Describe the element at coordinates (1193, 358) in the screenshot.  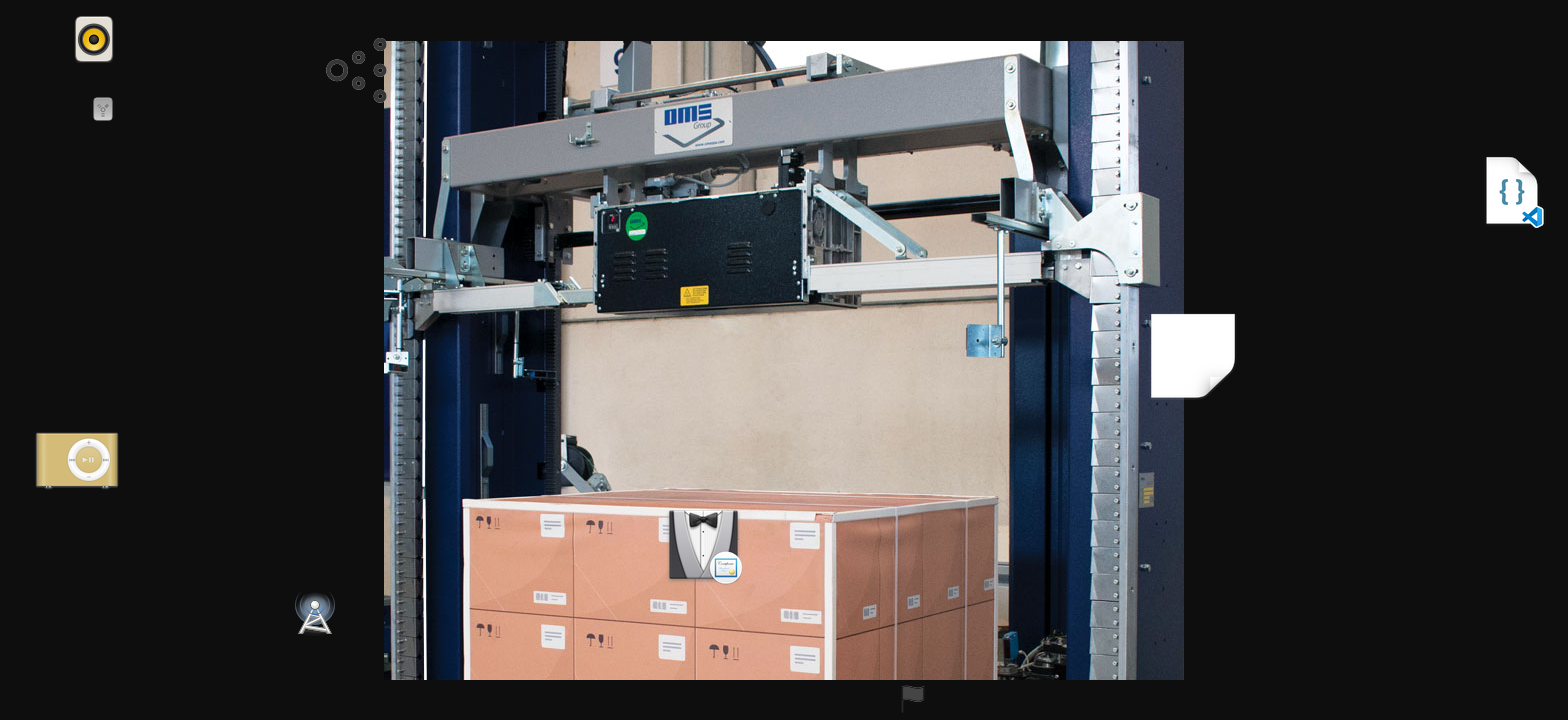
I see `unknown or unrecognized clipping file type` at that location.